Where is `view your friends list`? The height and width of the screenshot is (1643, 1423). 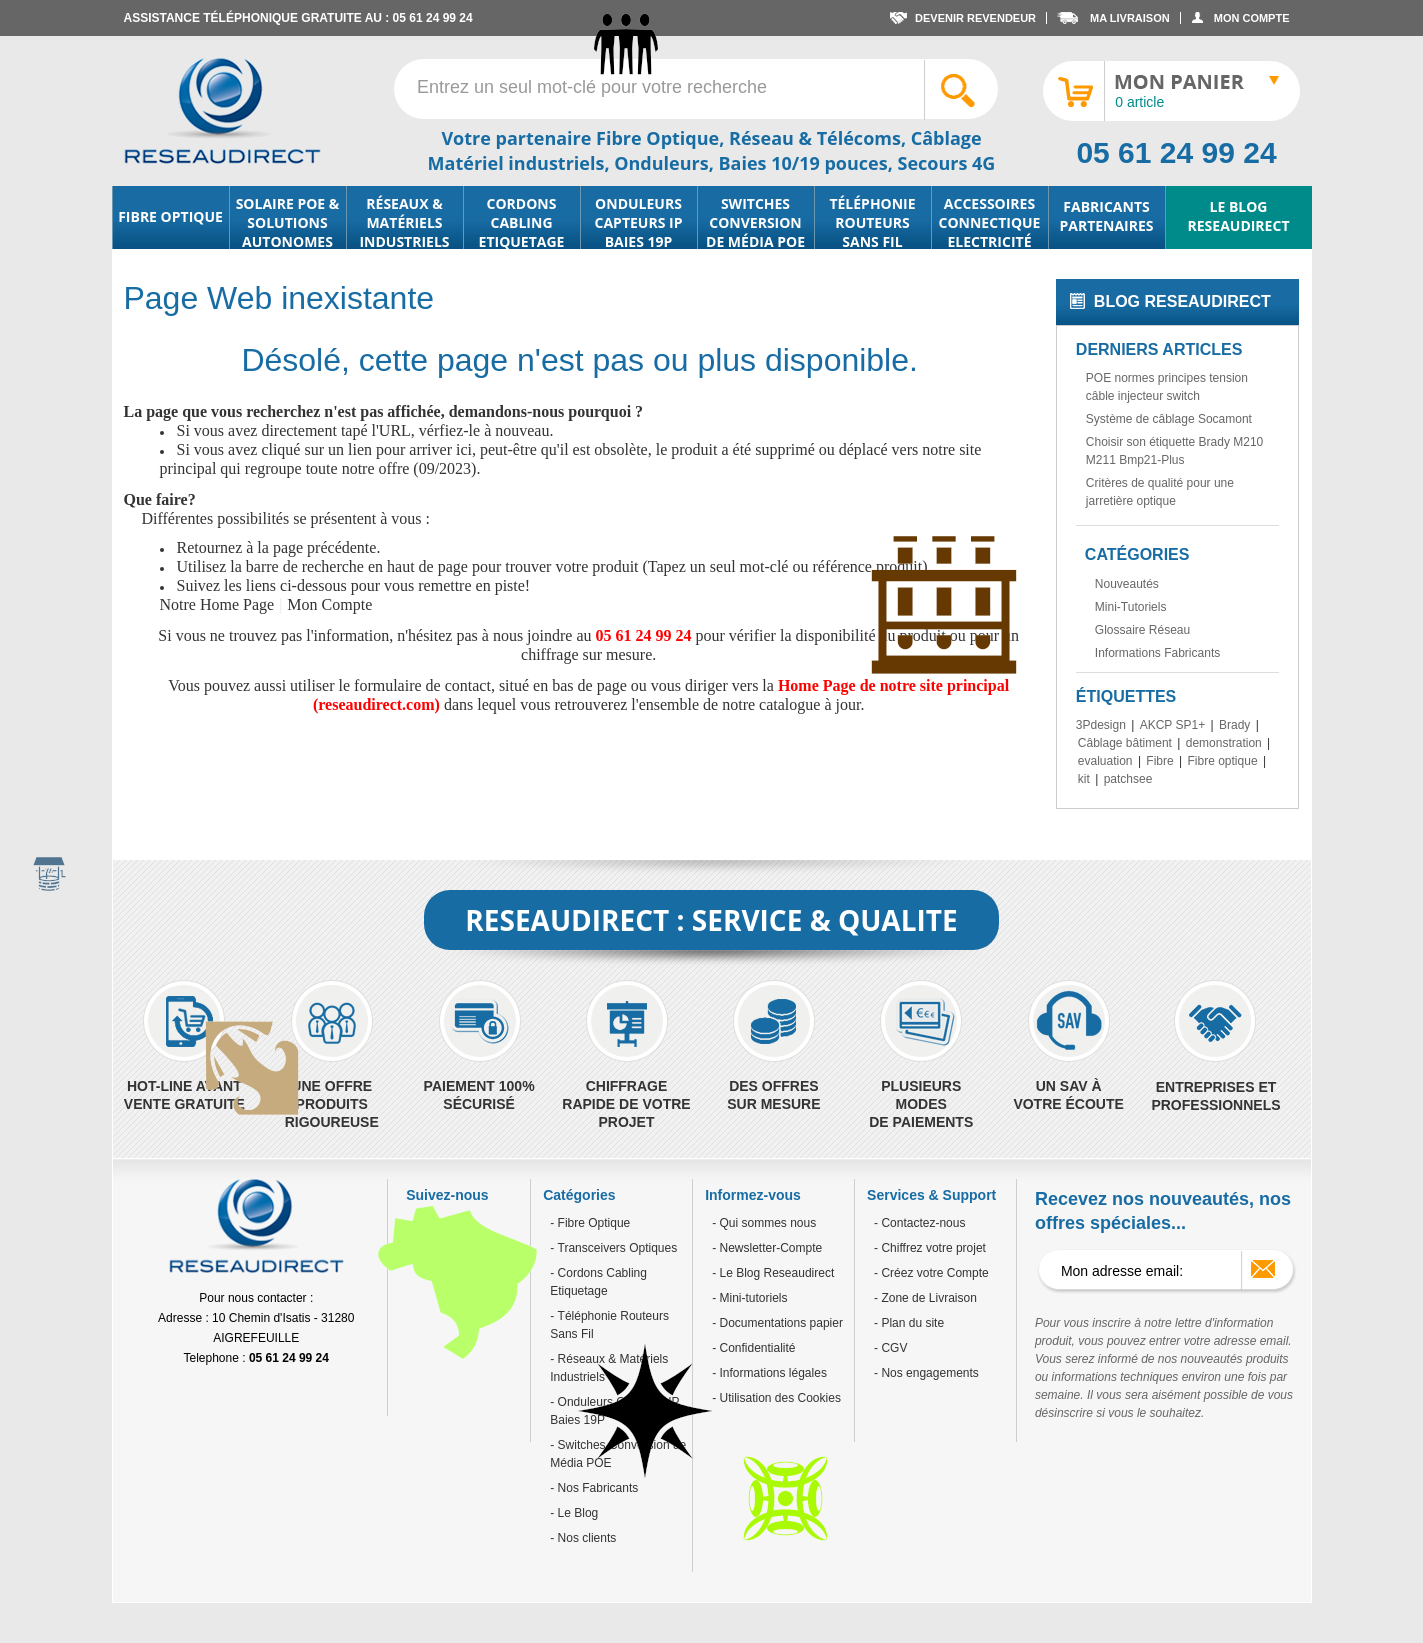 view your friends list is located at coordinates (626, 44).